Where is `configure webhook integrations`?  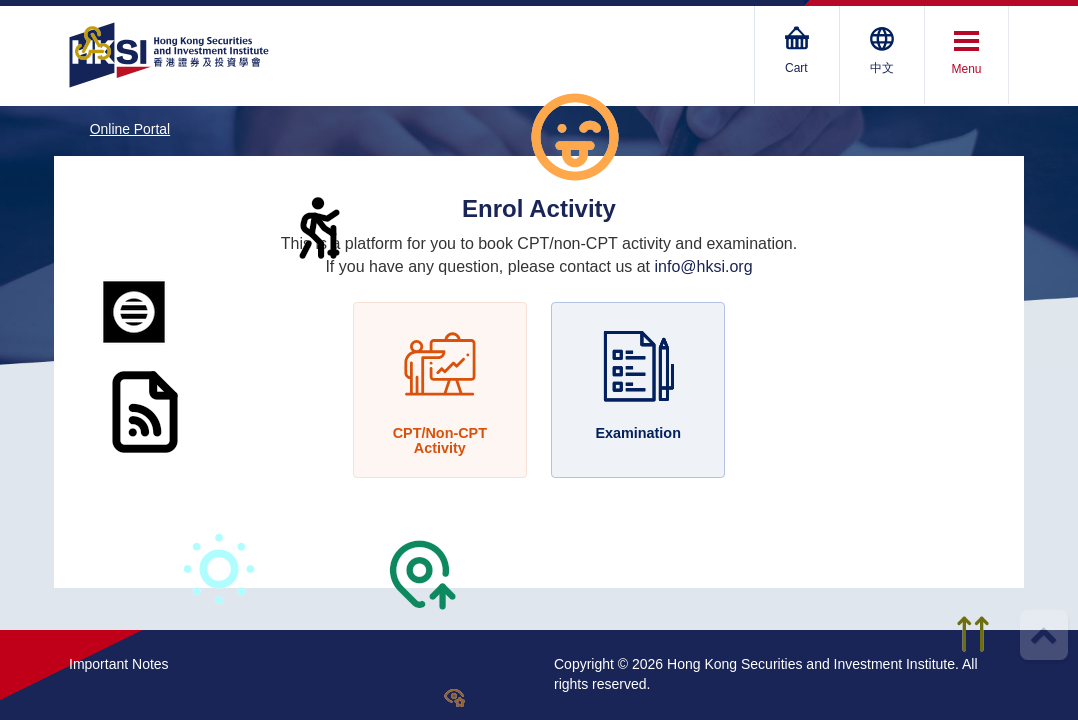 configure webhook integrations is located at coordinates (93, 43).